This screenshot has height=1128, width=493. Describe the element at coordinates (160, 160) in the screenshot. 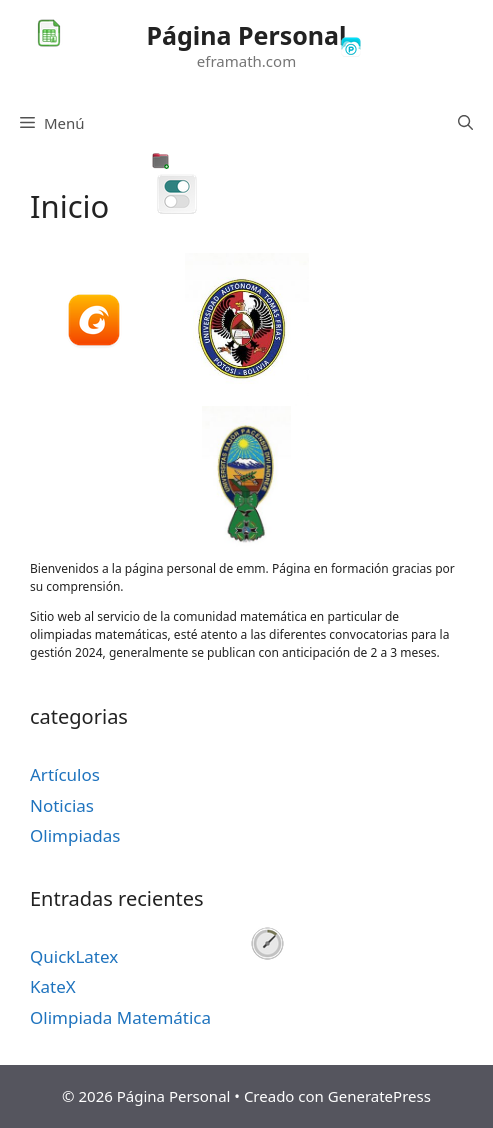

I see `create a new folder` at that location.